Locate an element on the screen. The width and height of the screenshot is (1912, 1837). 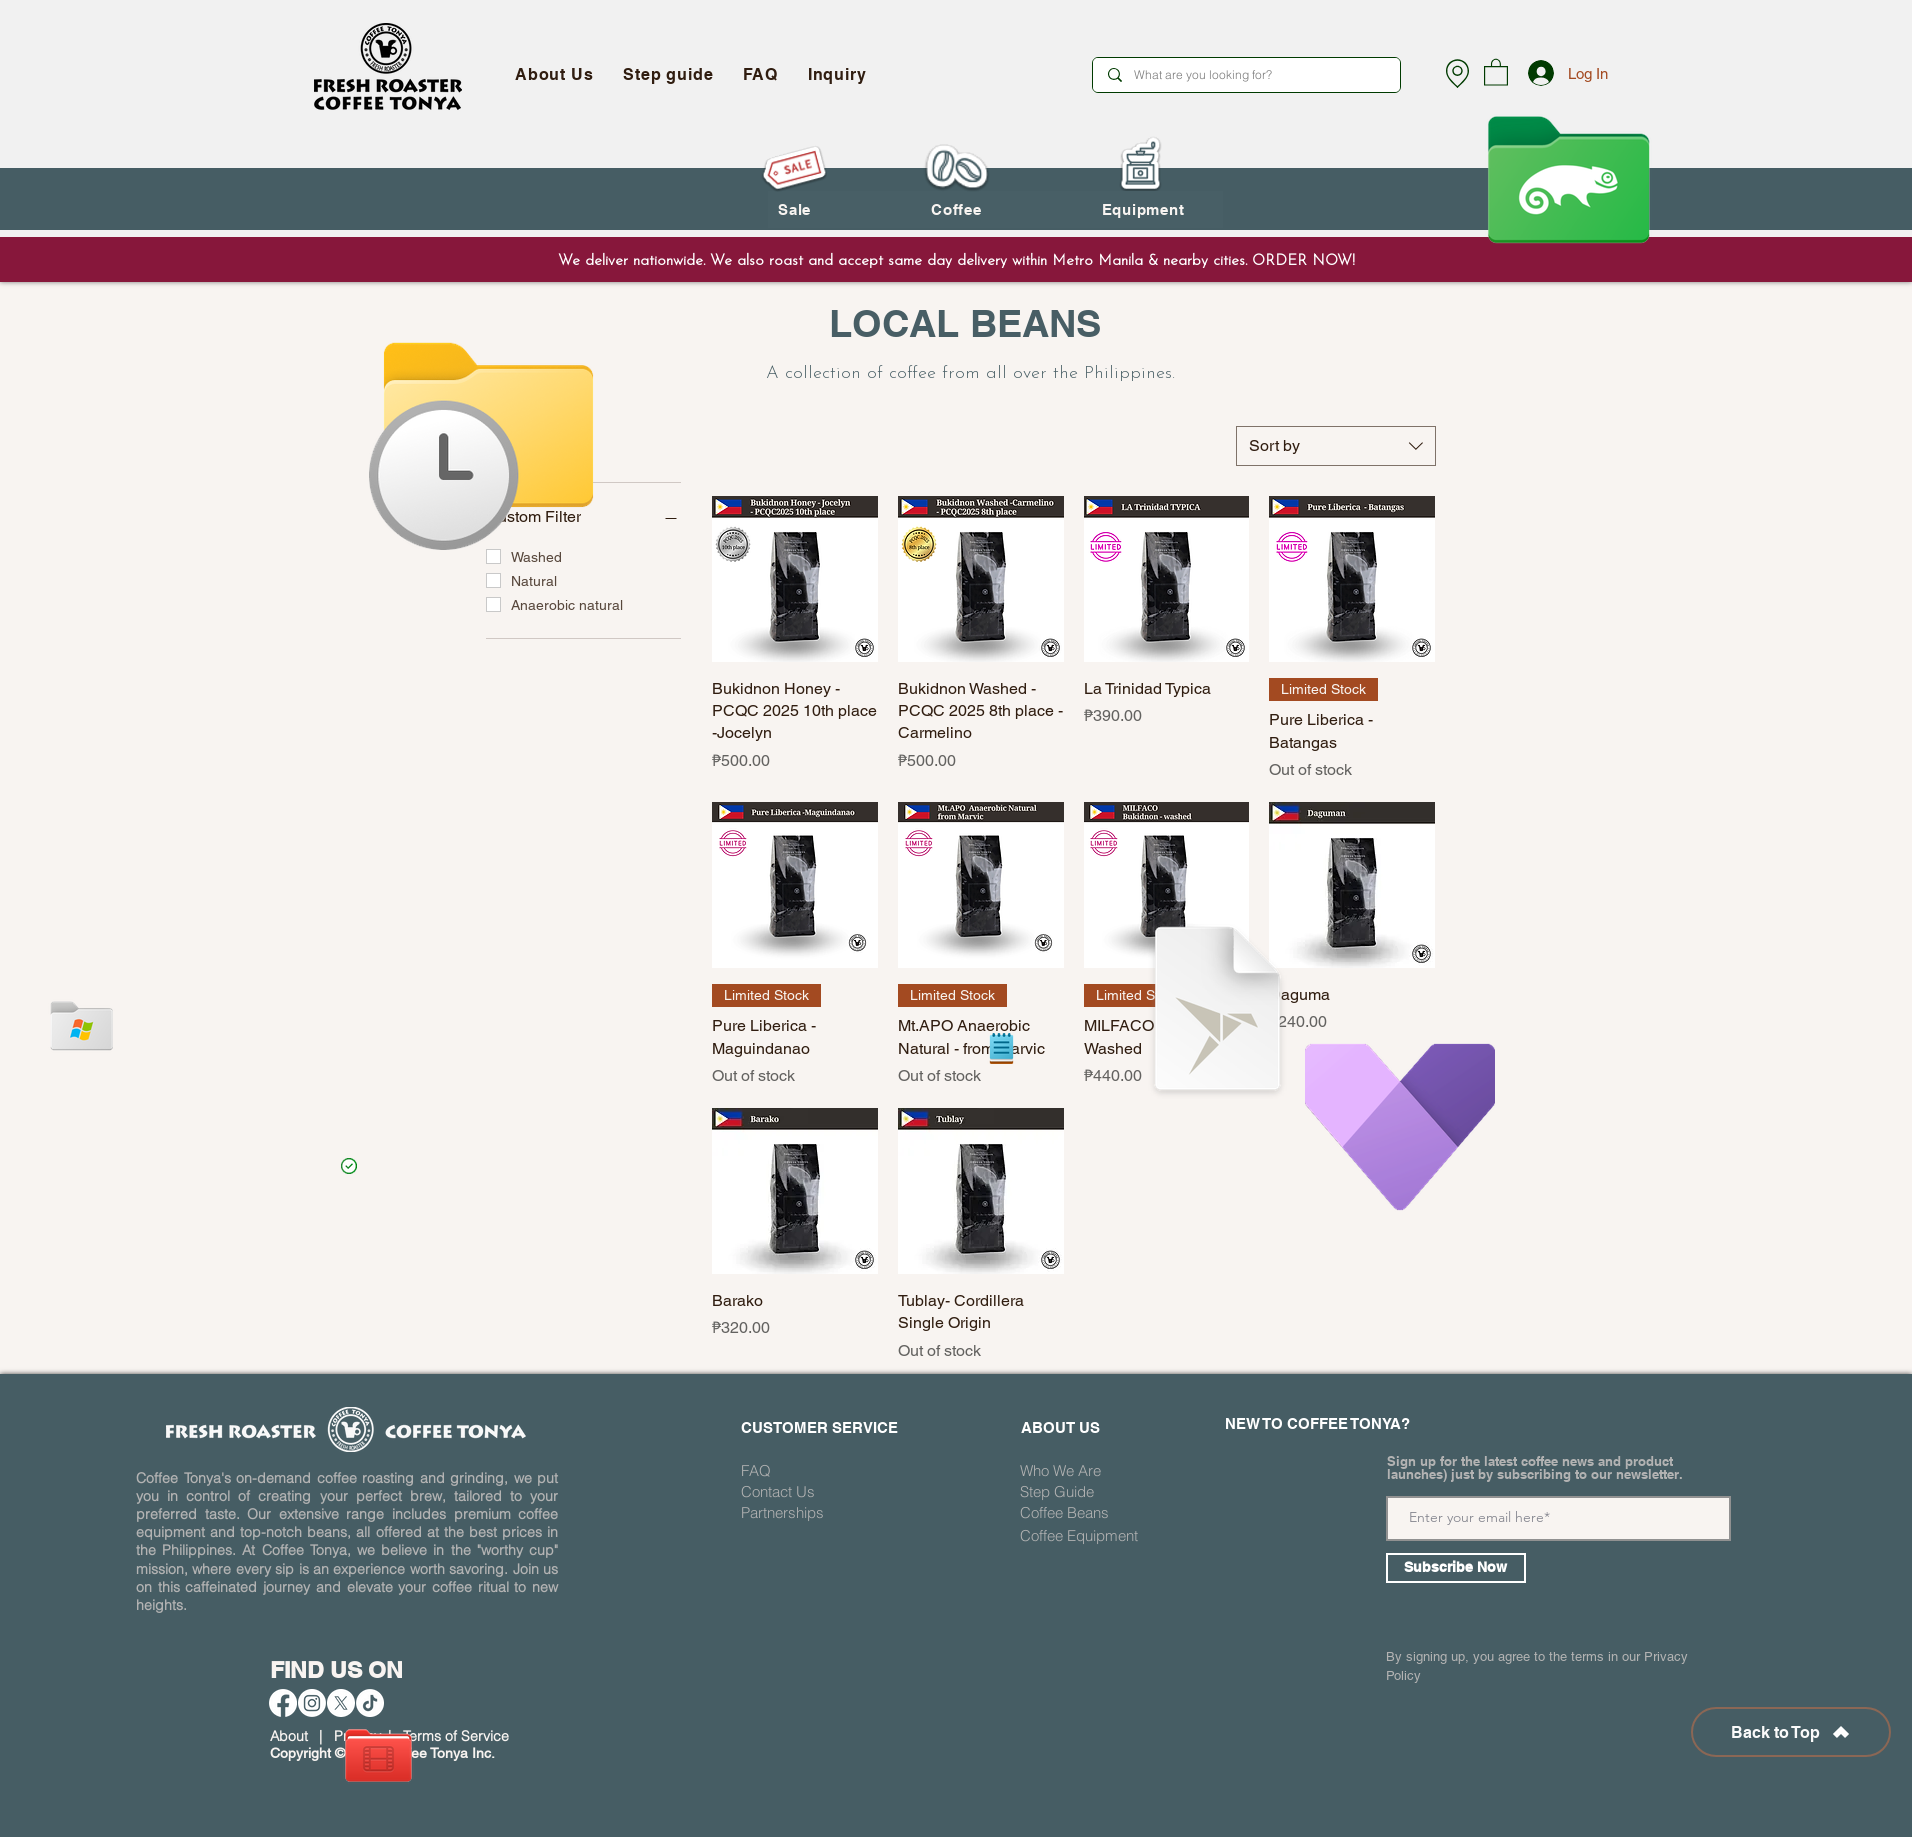
open your videos folder is located at coordinates (378, 1755).